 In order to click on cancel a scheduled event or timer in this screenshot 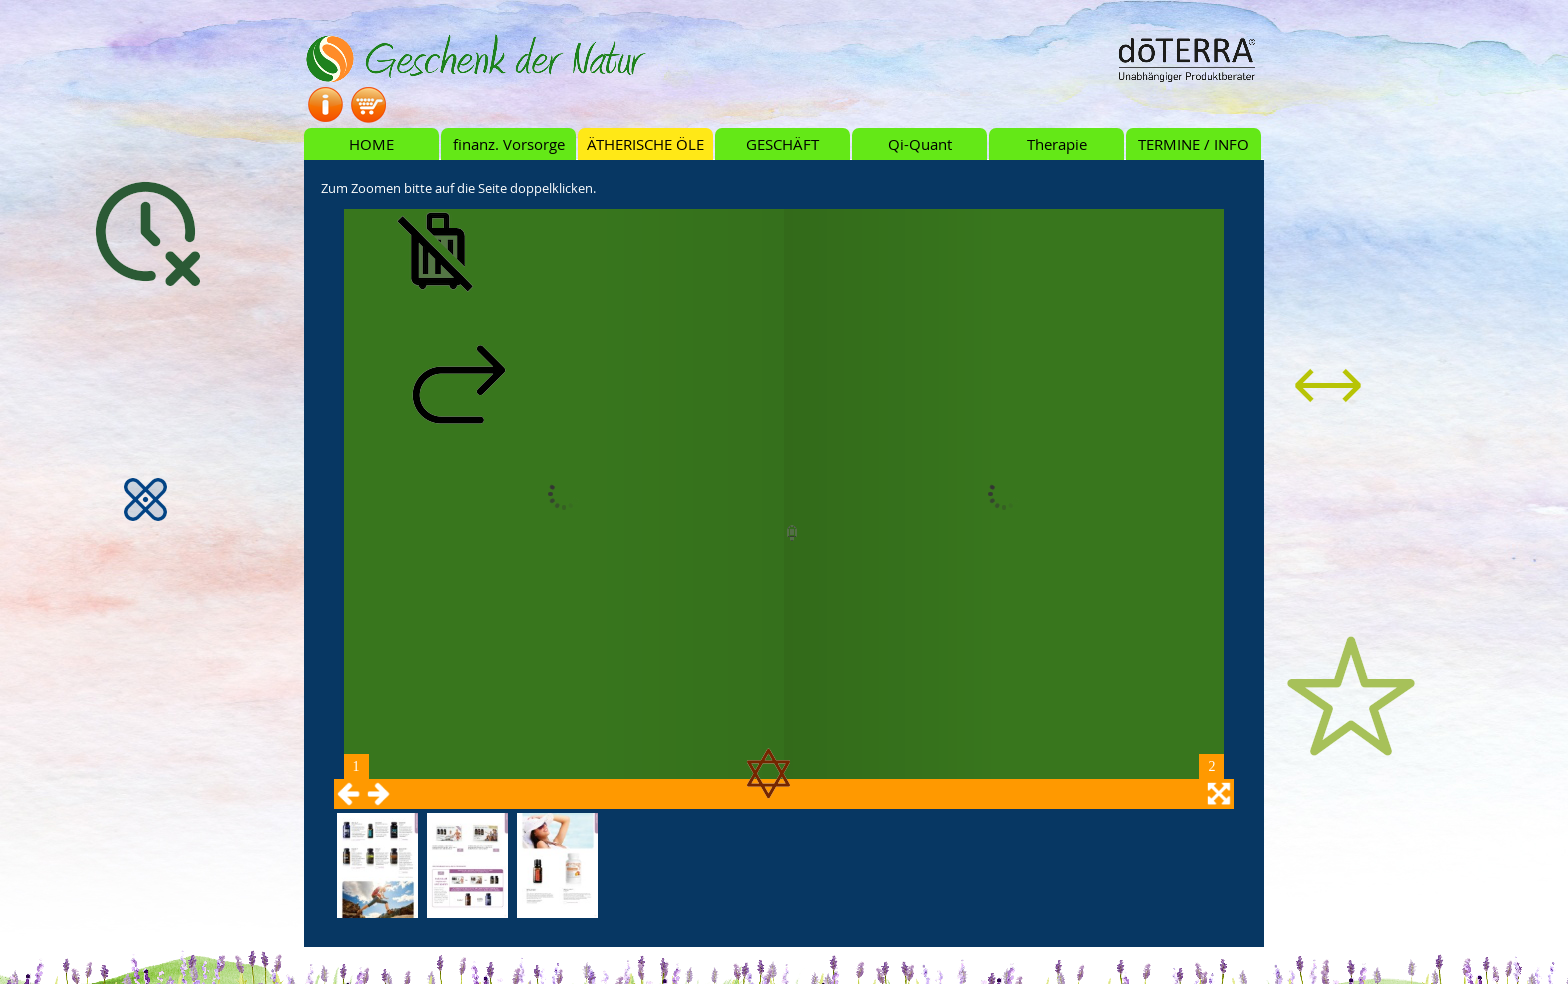, I will do `click(145, 231)`.